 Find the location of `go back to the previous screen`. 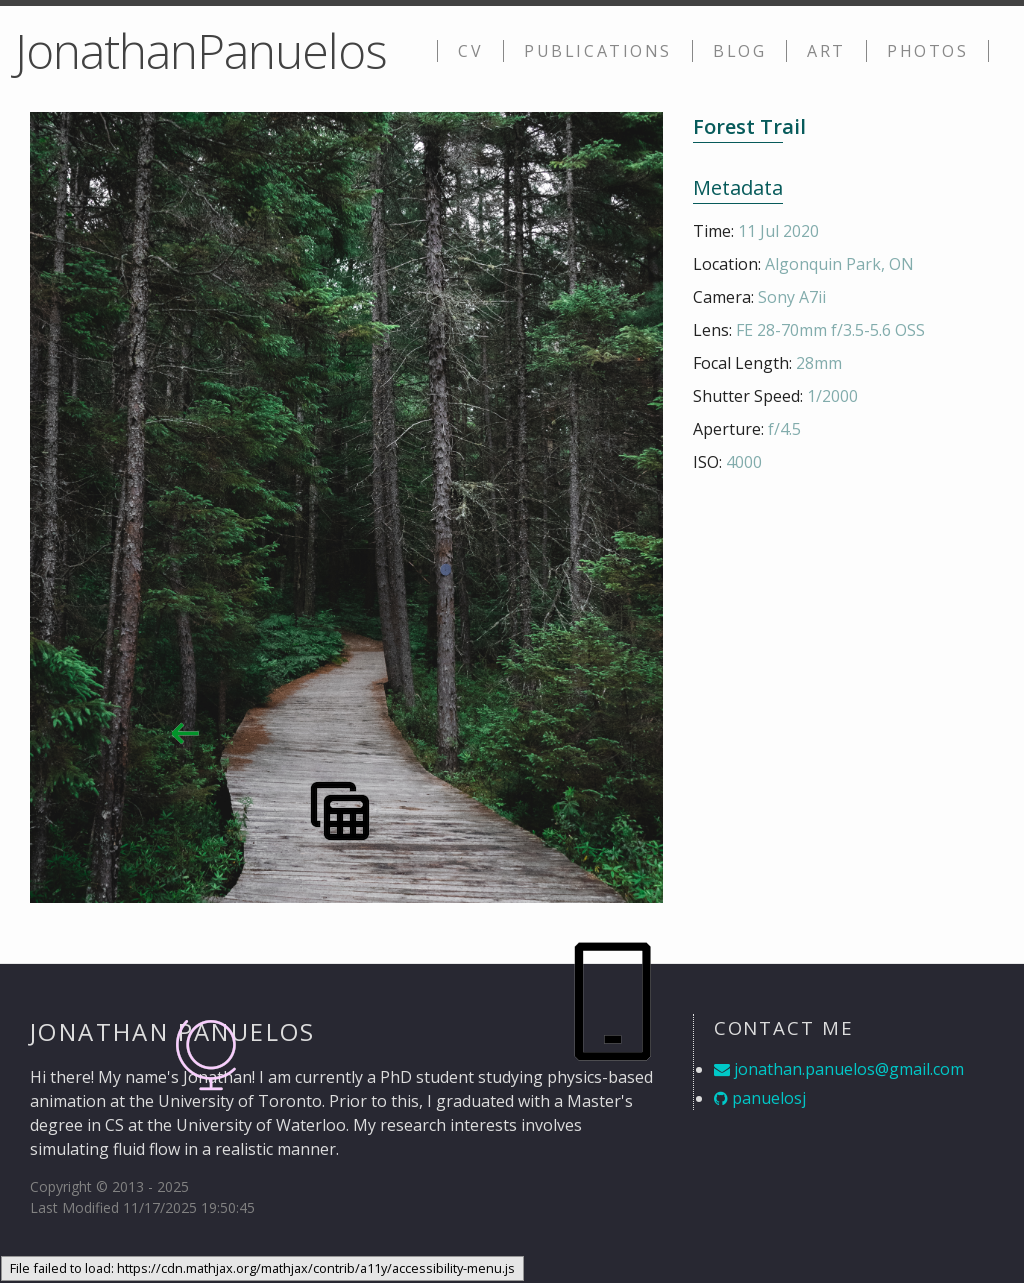

go back to the previous screen is located at coordinates (187, 734).